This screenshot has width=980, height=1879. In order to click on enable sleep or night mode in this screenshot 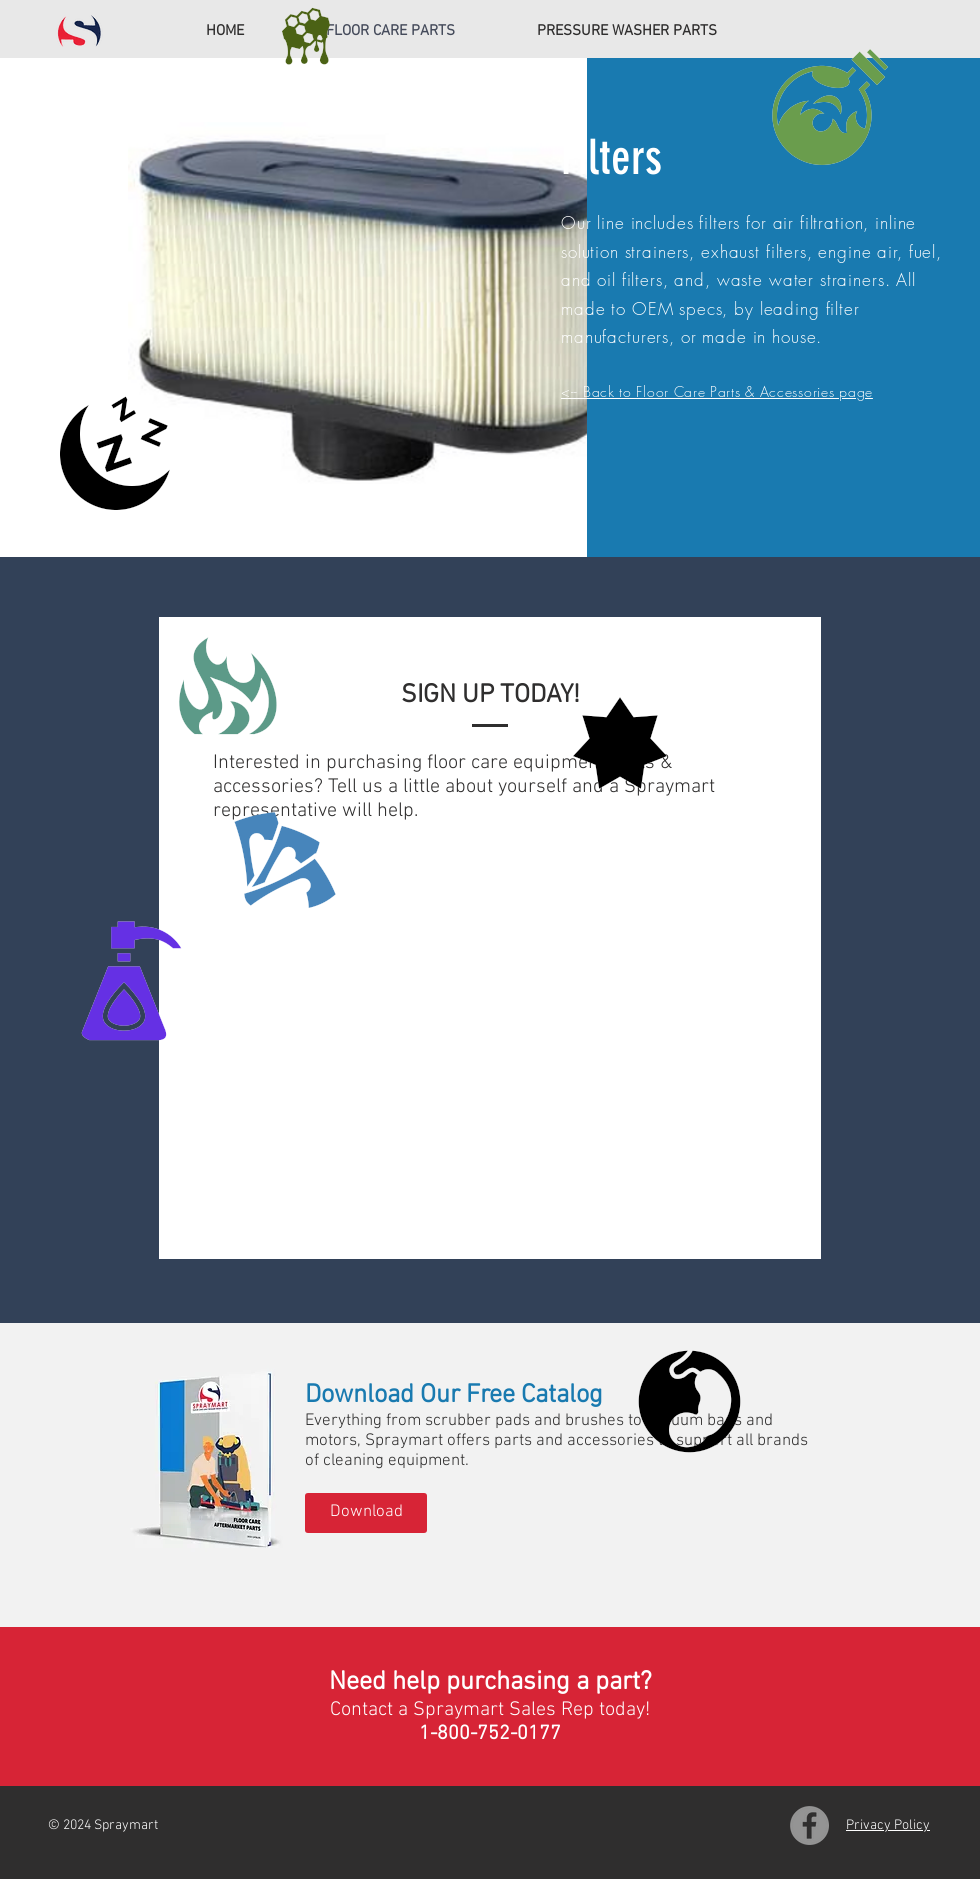, I will do `click(116, 454)`.